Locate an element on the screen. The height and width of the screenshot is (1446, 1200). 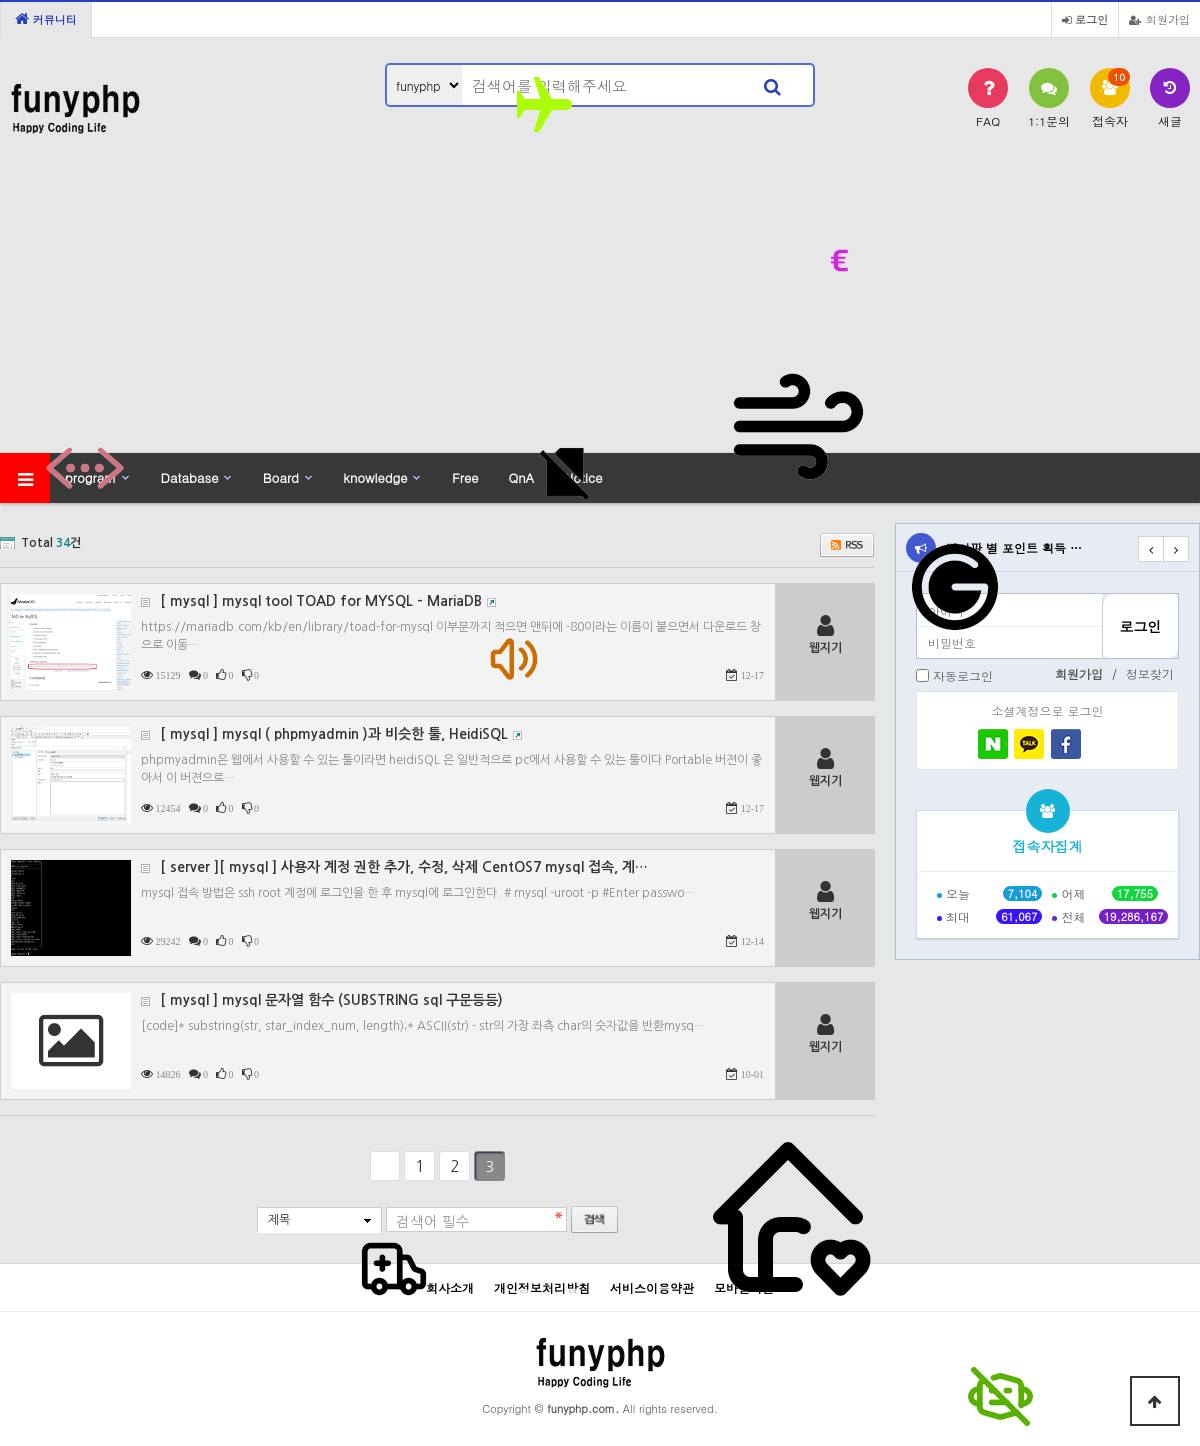
indicates code is processing or compiling is located at coordinates (85, 468).